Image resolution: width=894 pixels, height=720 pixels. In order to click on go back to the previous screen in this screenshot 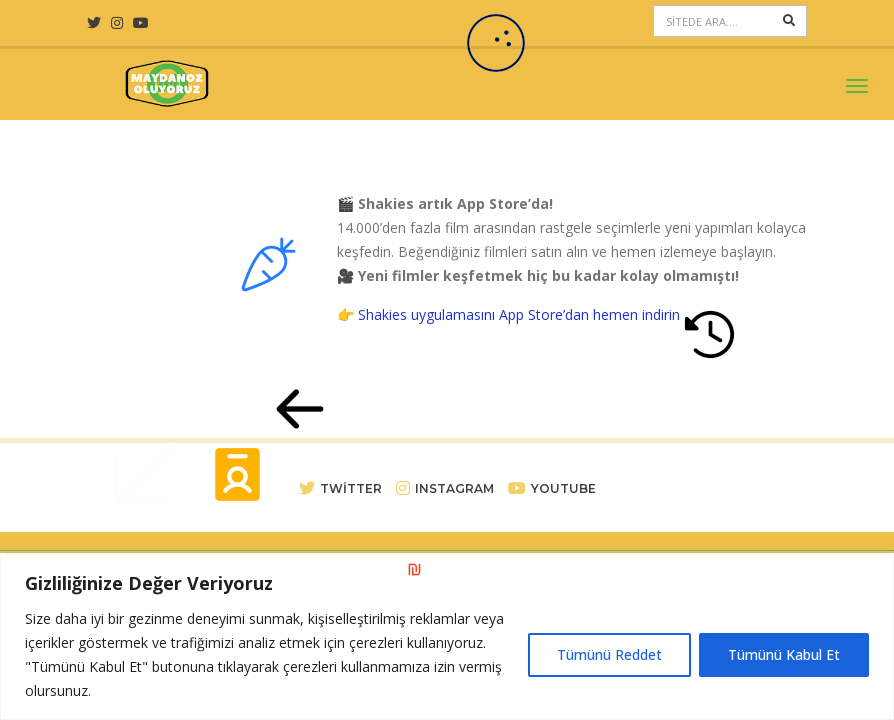, I will do `click(300, 409)`.